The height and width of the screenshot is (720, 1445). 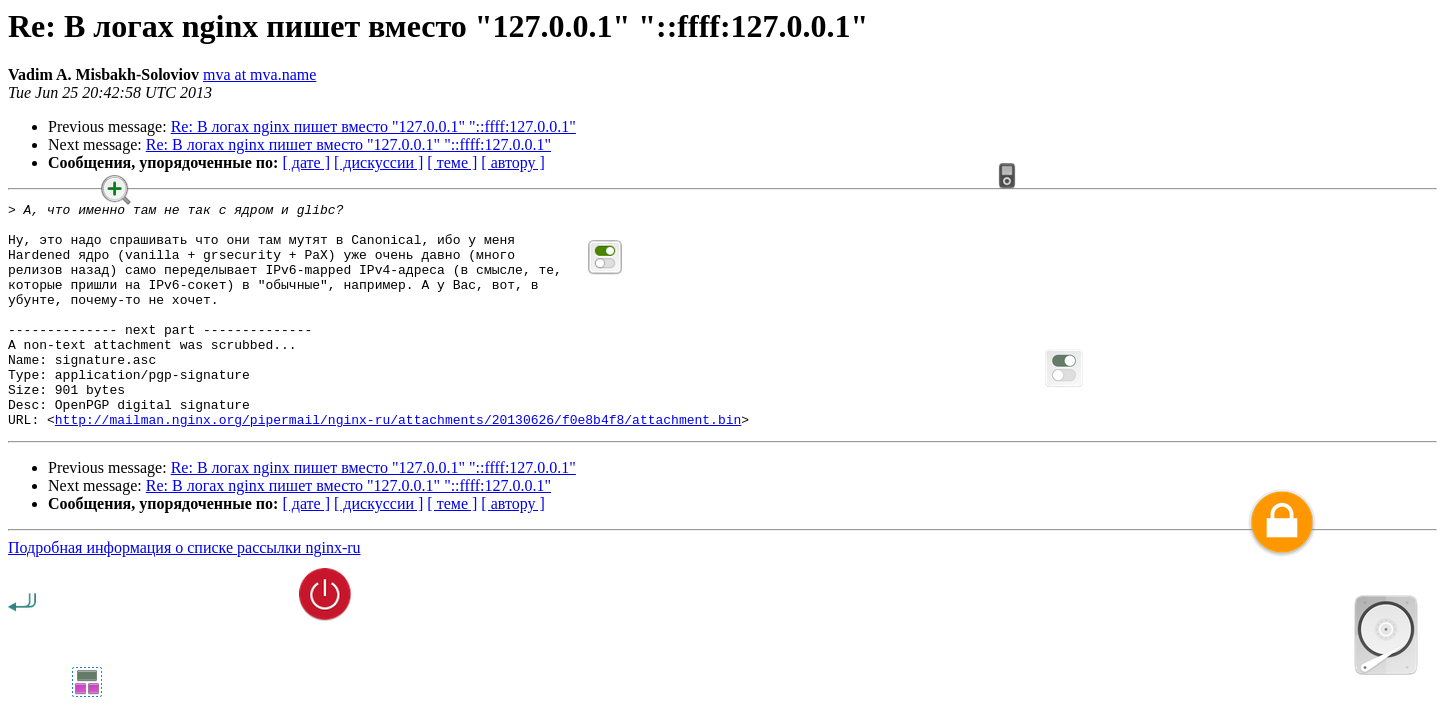 I want to click on shut down or power off the system, so click(x=326, y=595).